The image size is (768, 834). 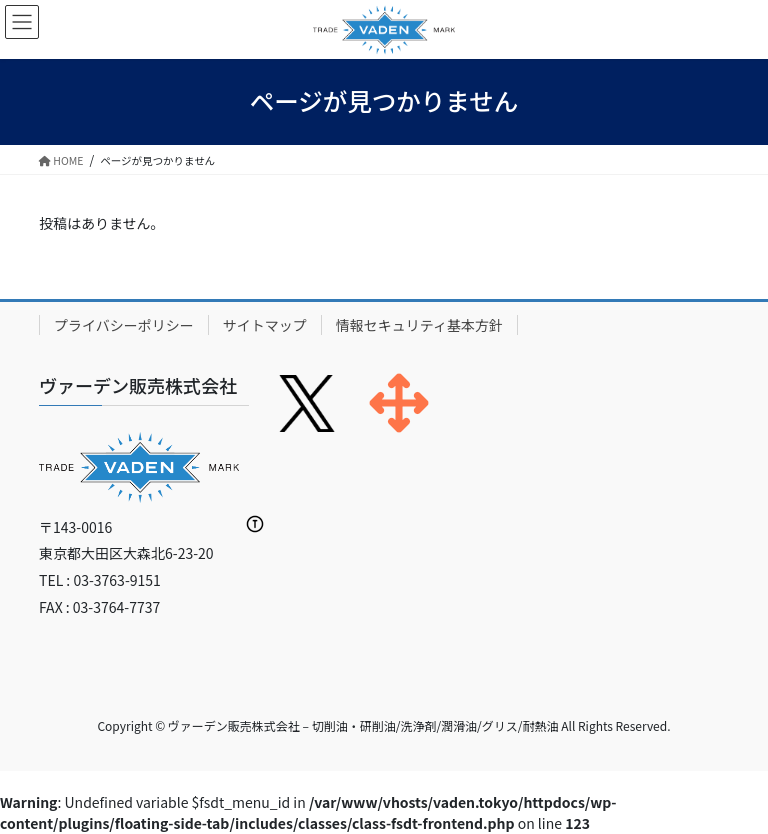 I want to click on indicates text or typography settings, so click(x=255, y=524).